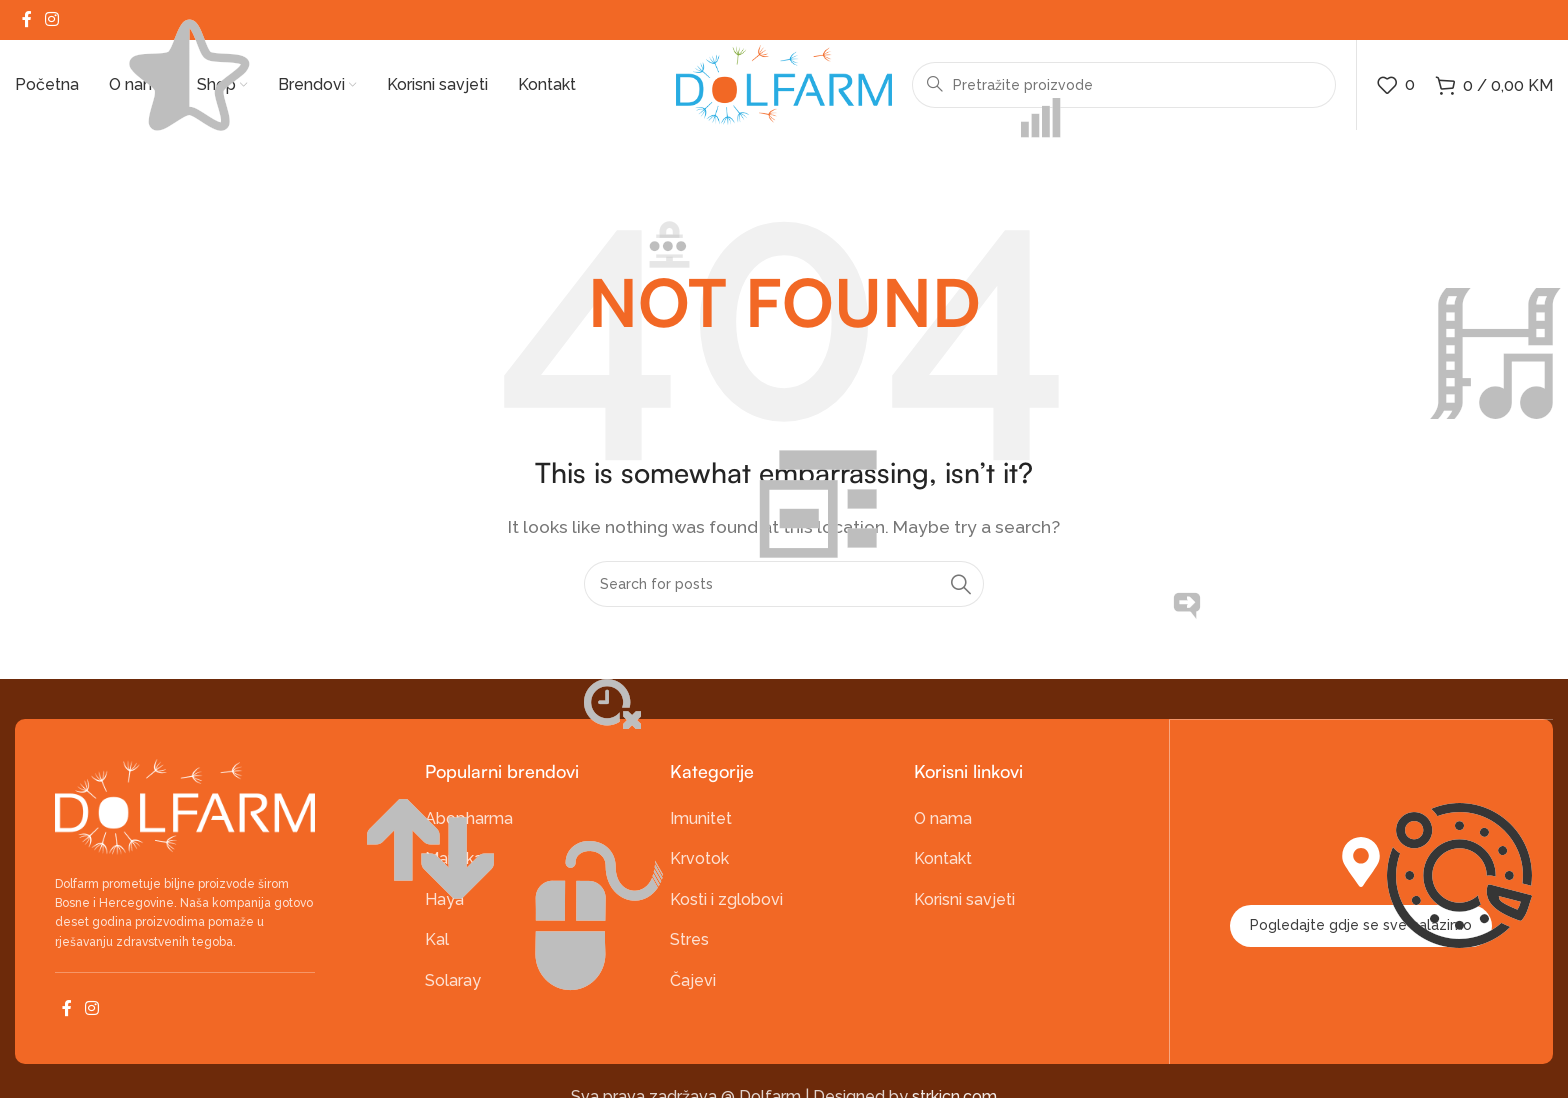  Describe the element at coordinates (1459, 875) in the screenshot. I see `open revolt chat application` at that location.